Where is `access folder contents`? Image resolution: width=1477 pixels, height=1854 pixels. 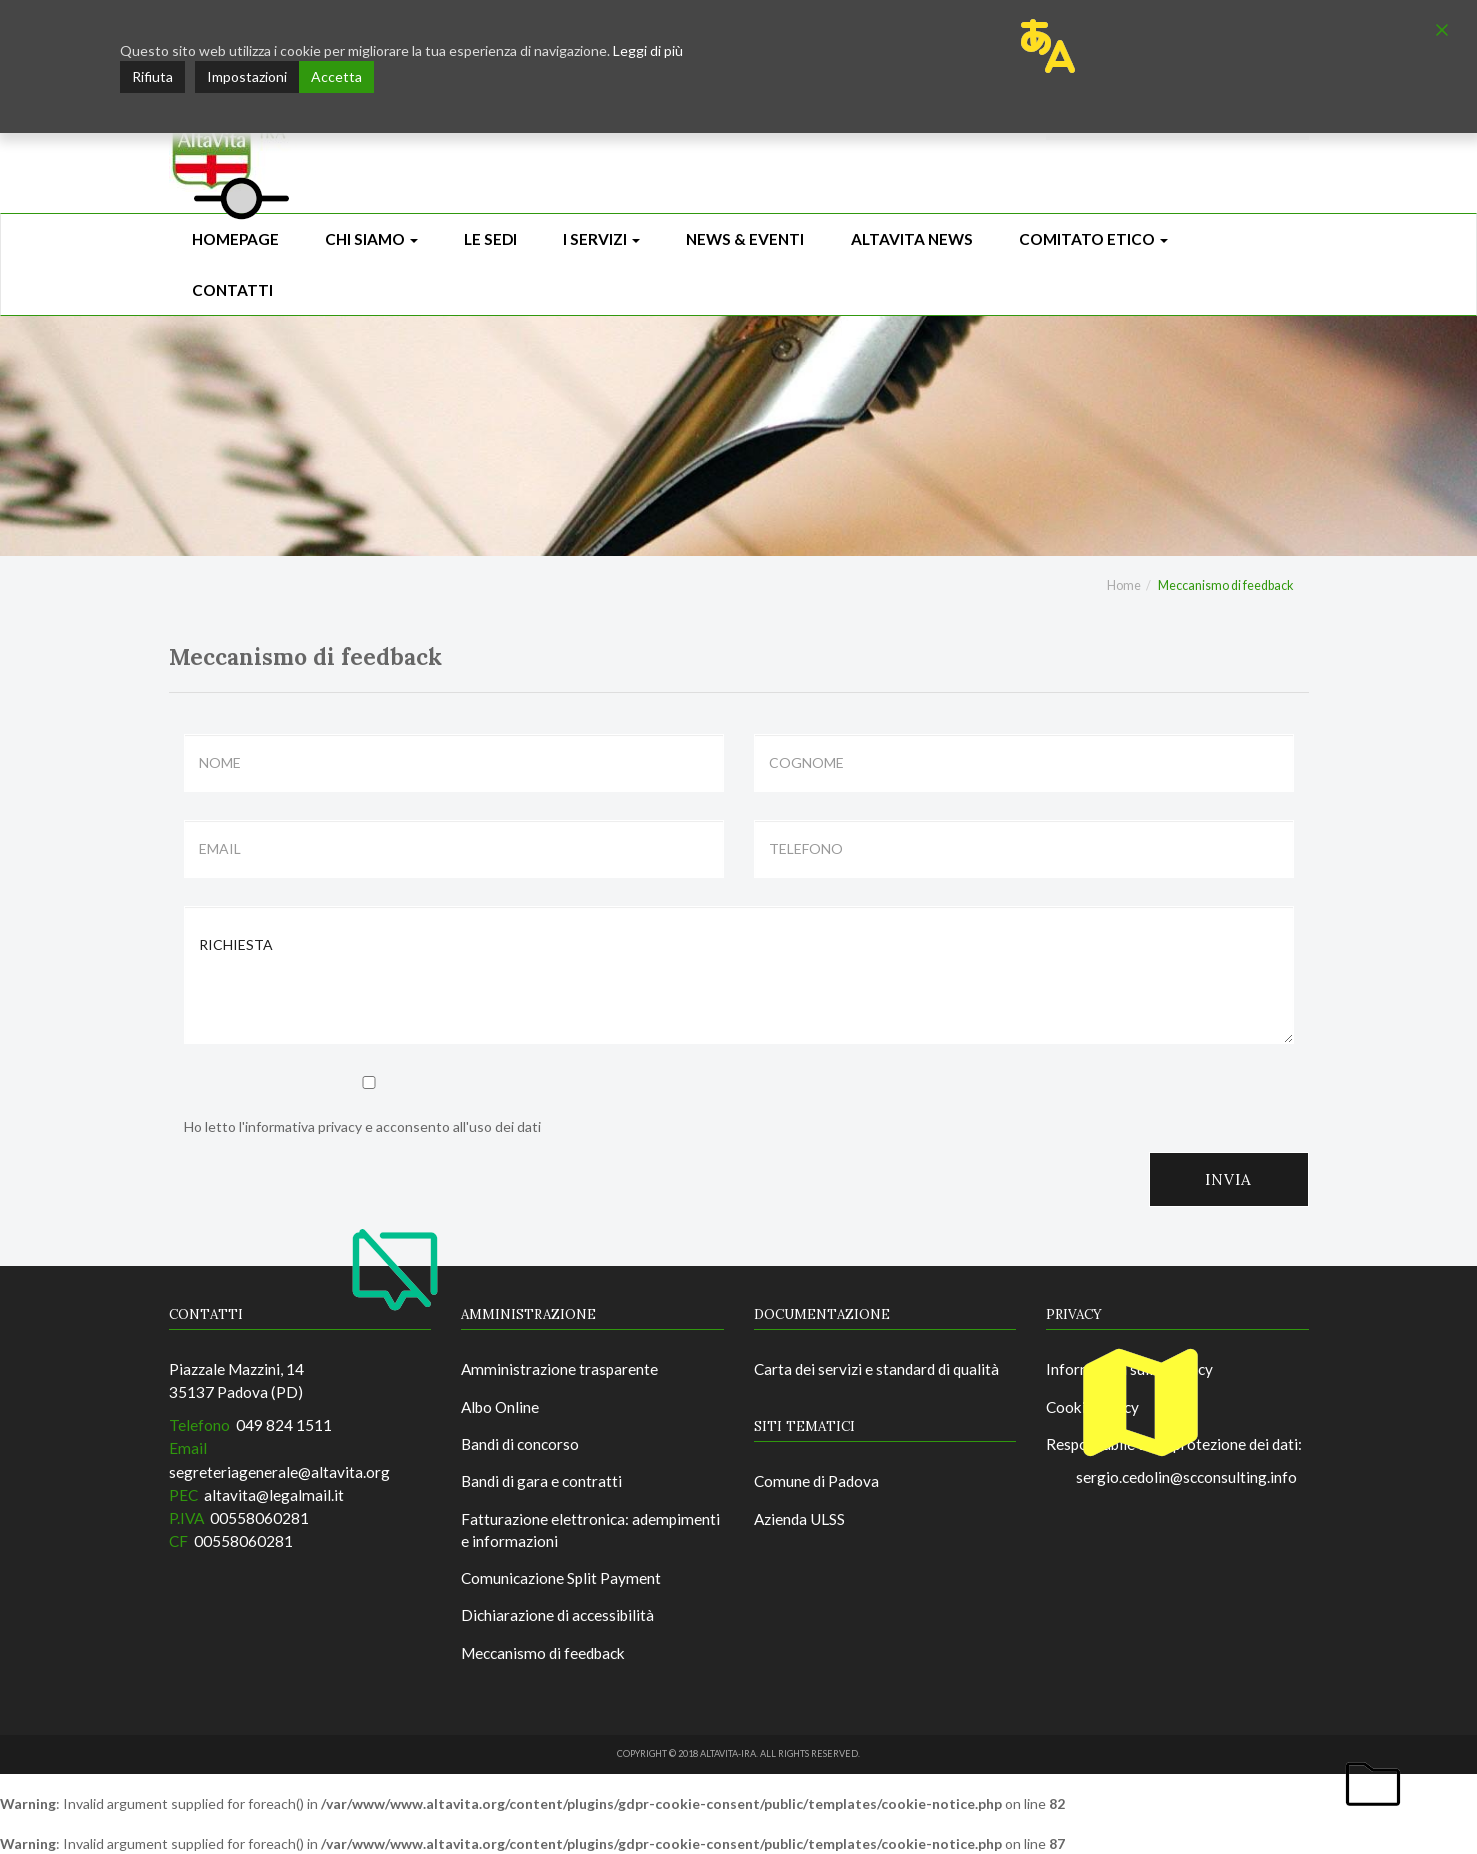
access folder contents is located at coordinates (1373, 1783).